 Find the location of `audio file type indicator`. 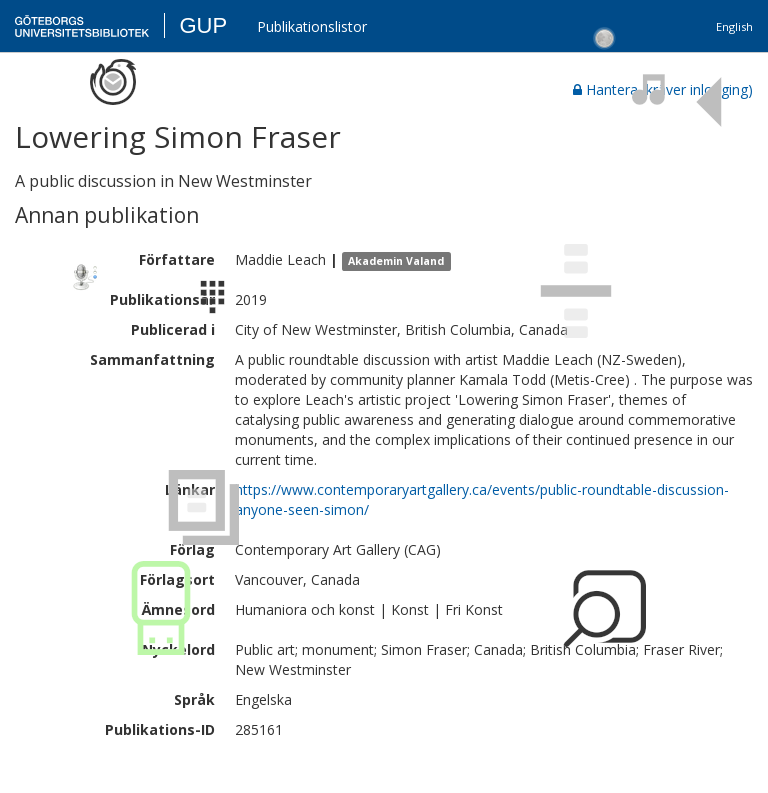

audio file type indicator is located at coordinates (649, 89).